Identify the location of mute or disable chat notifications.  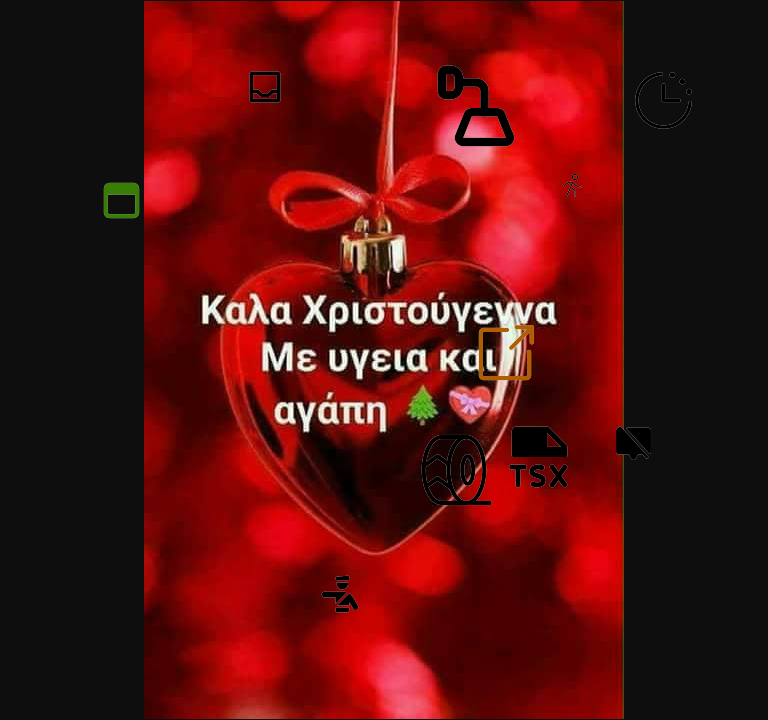
(633, 442).